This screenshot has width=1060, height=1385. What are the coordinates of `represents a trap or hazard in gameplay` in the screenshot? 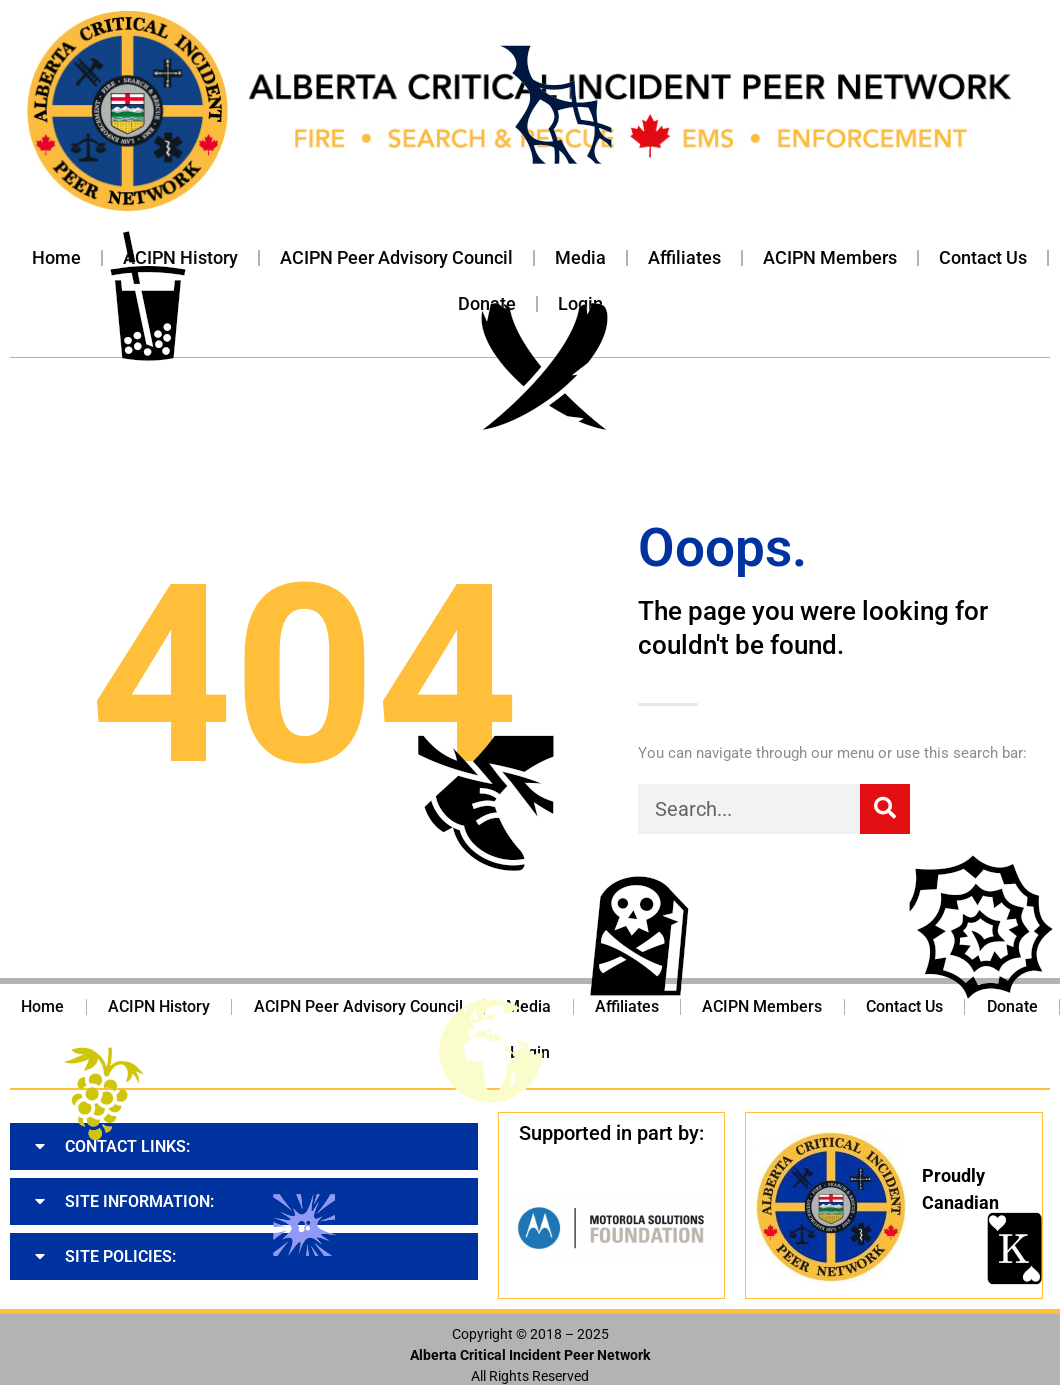 It's located at (981, 927).